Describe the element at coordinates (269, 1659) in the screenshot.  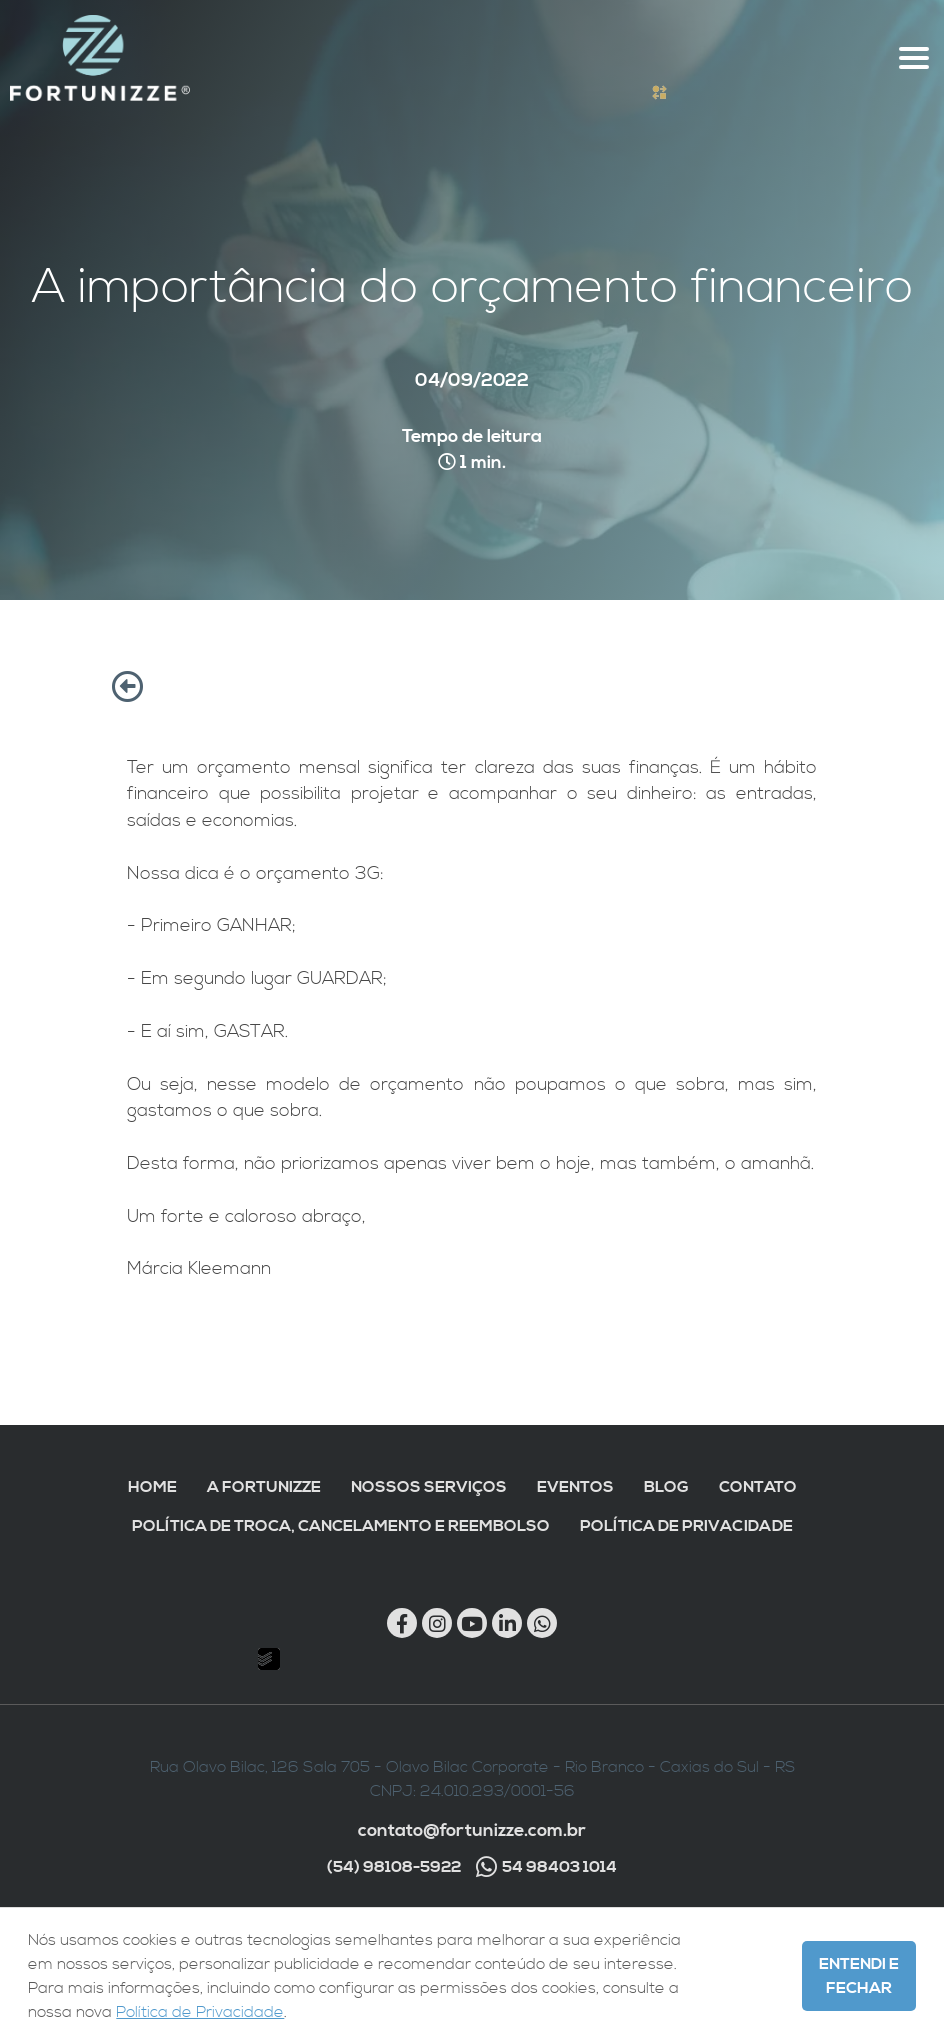
I see `open Todoist app` at that location.